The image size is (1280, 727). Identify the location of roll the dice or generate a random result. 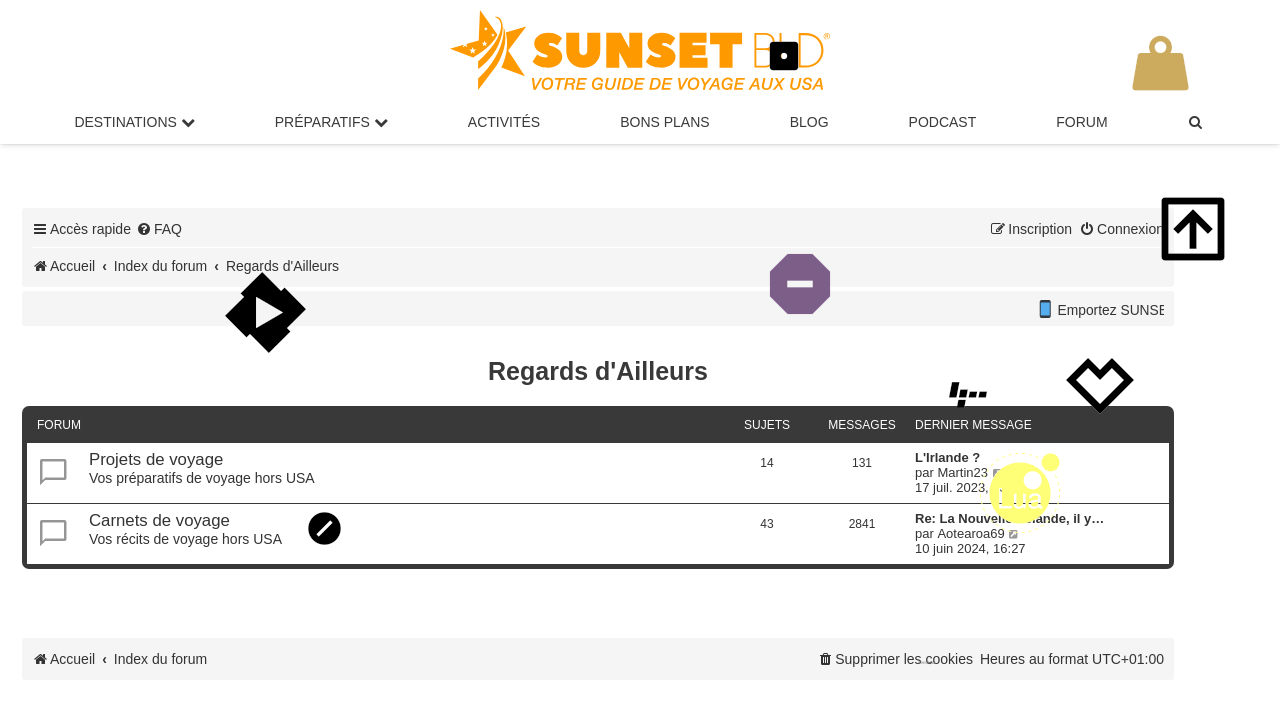
(784, 56).